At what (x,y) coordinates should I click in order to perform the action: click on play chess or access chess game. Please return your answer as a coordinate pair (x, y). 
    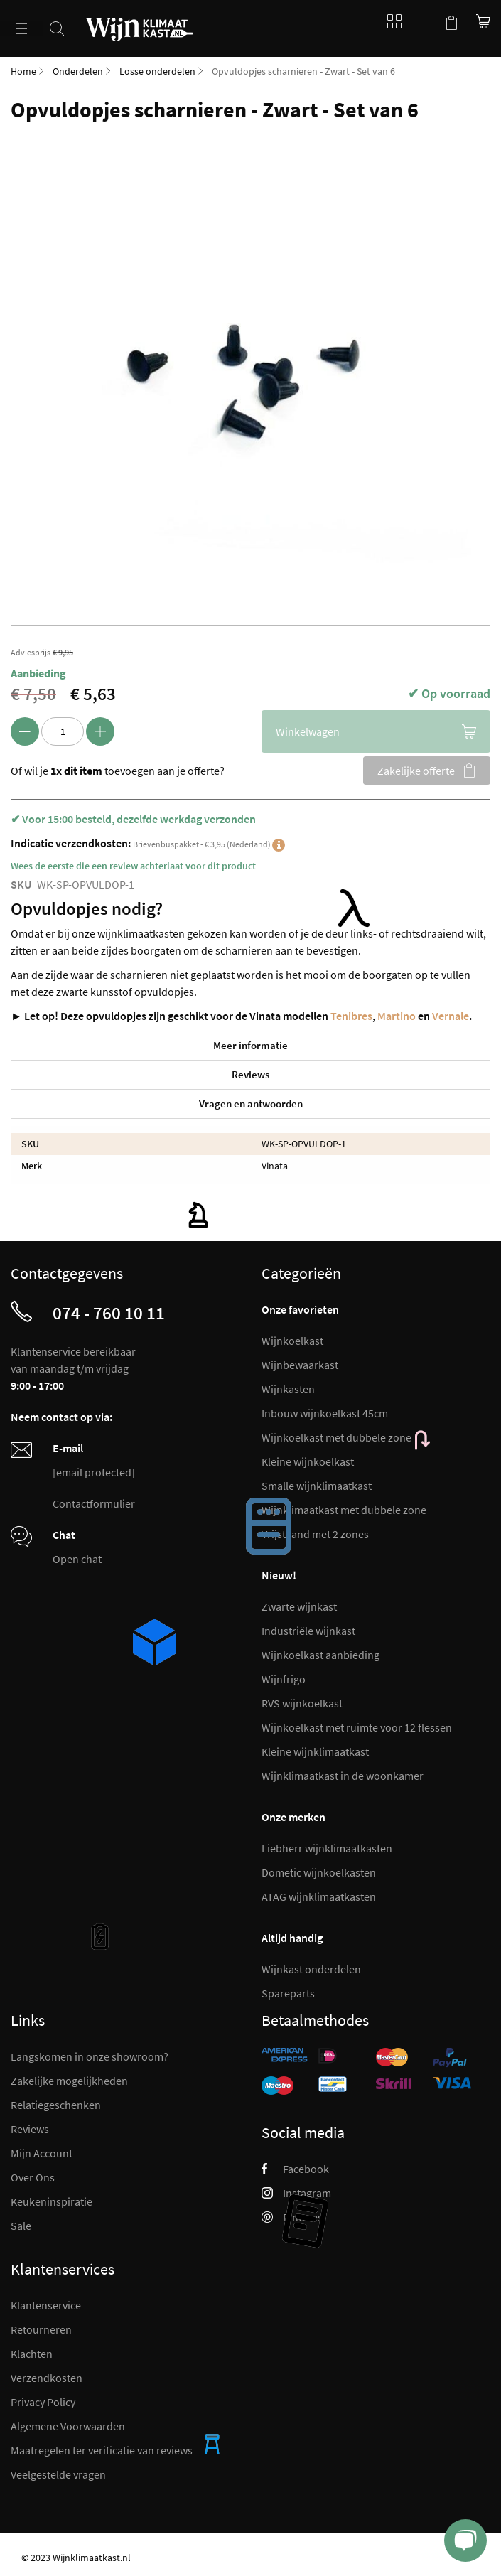
    Looking at the image, I should click on (198, 1215).